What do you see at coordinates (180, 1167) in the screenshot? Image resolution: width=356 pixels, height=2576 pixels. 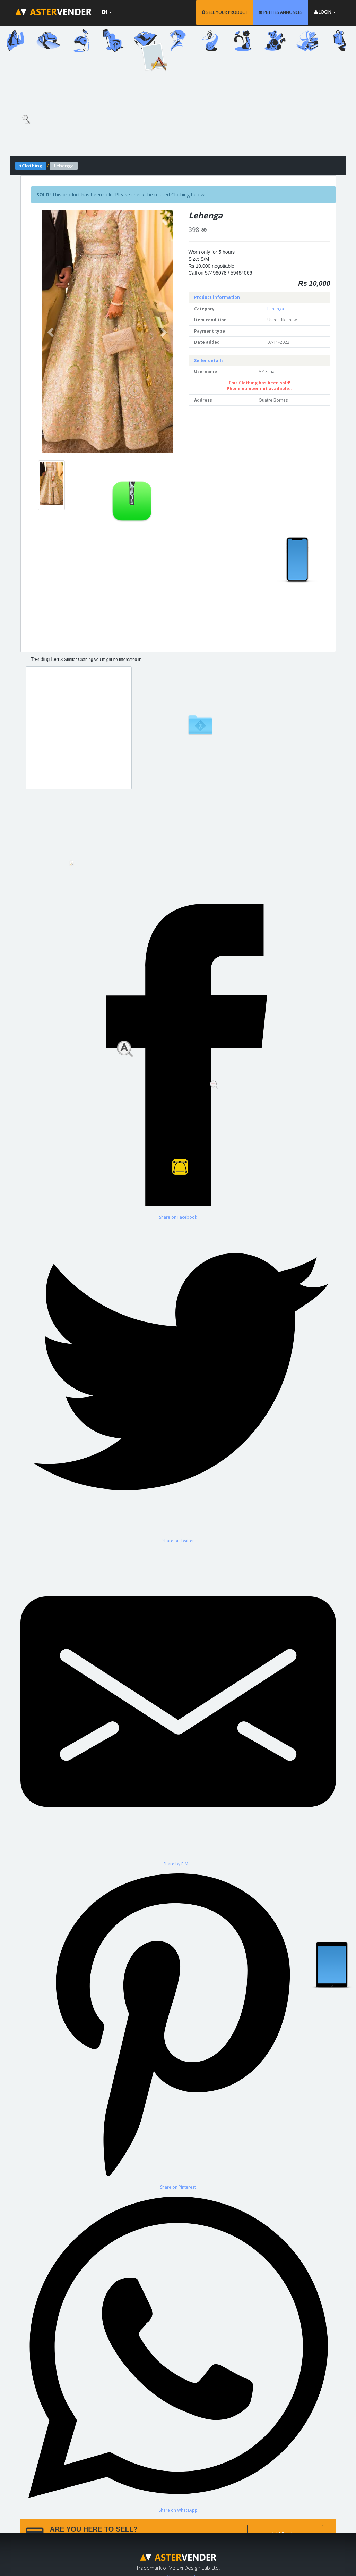 I see `access shape style library in iMovie` at bounding box center [180, 1167].